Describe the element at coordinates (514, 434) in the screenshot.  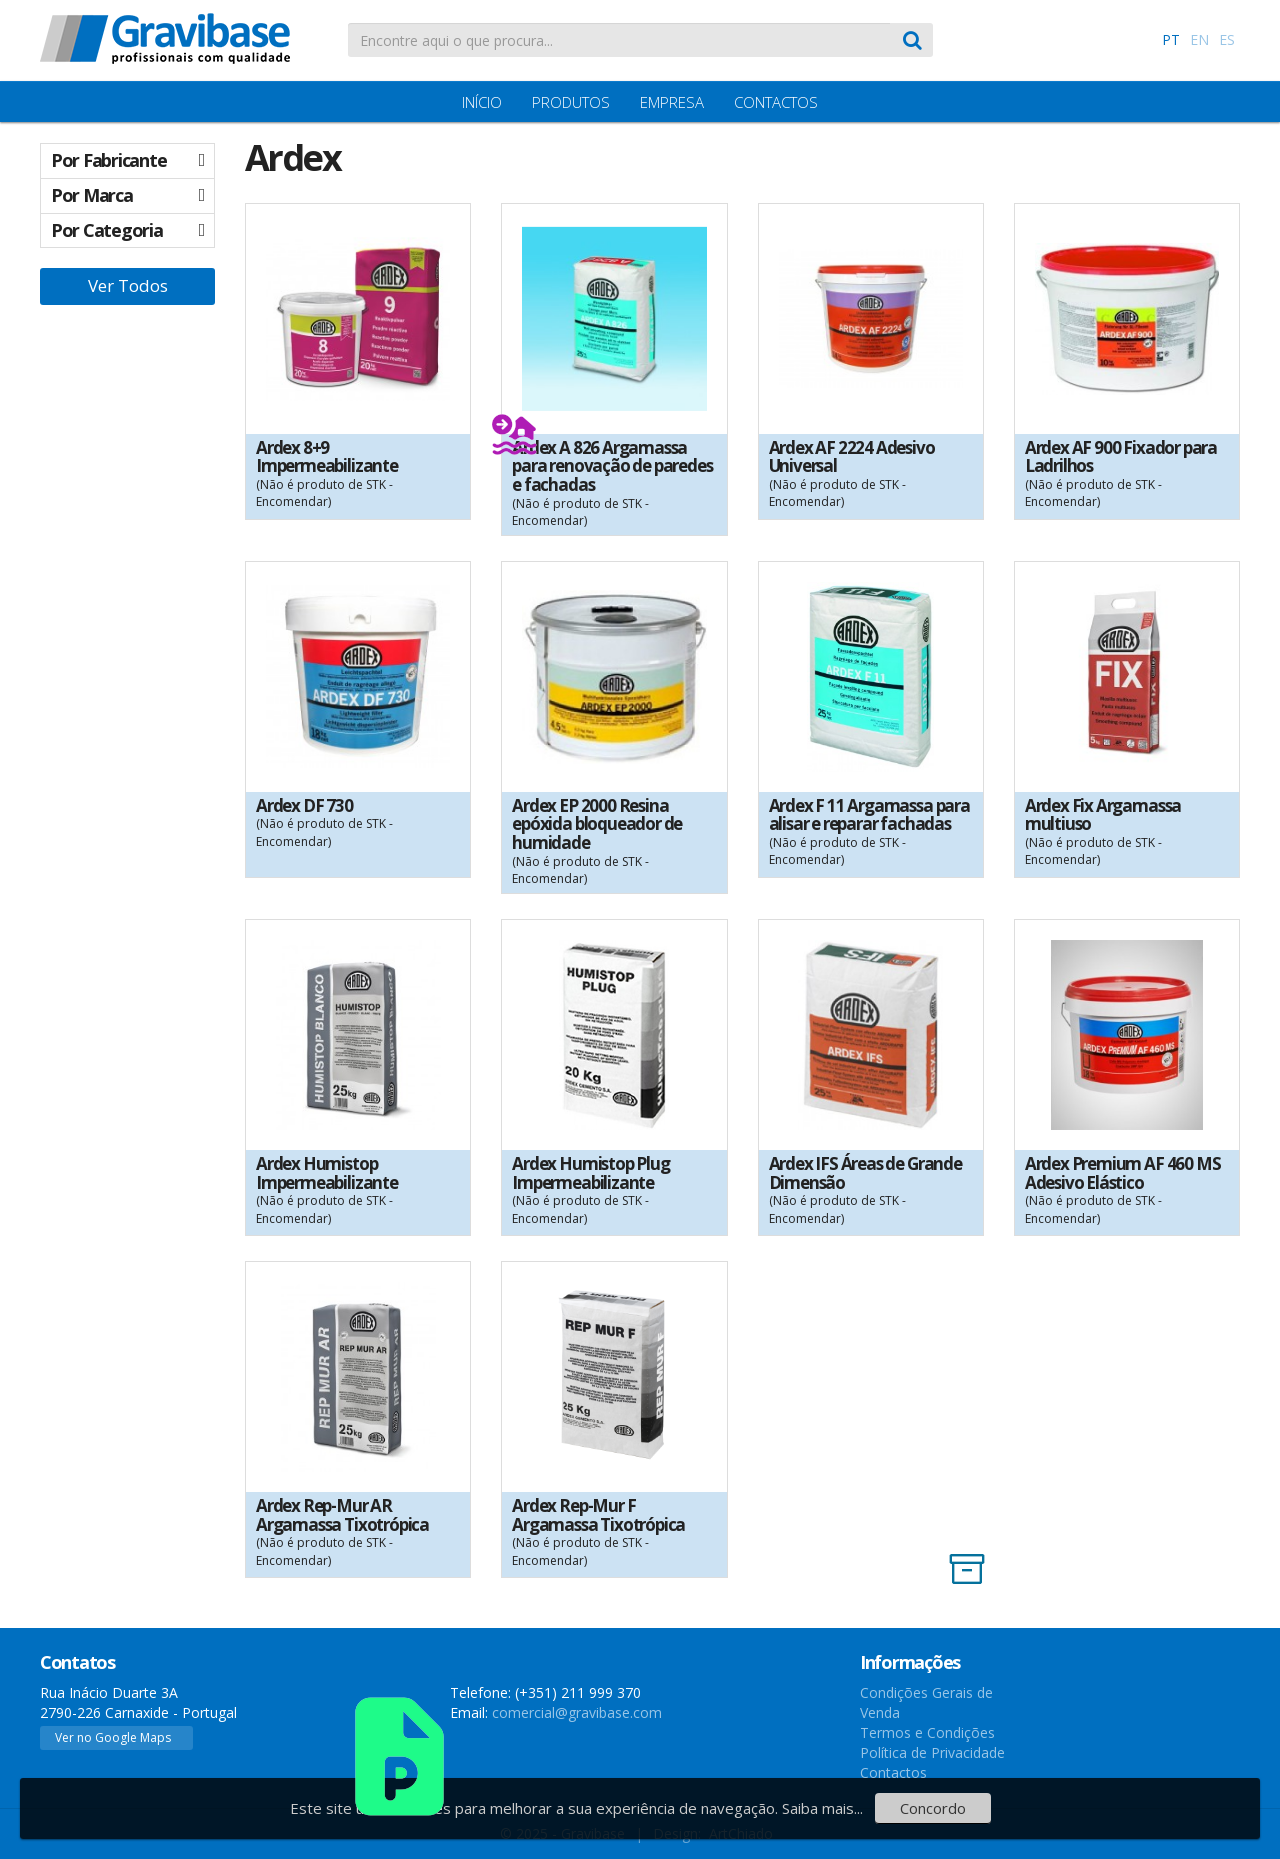
I see `navigate to flood evacuation routes` at that location.